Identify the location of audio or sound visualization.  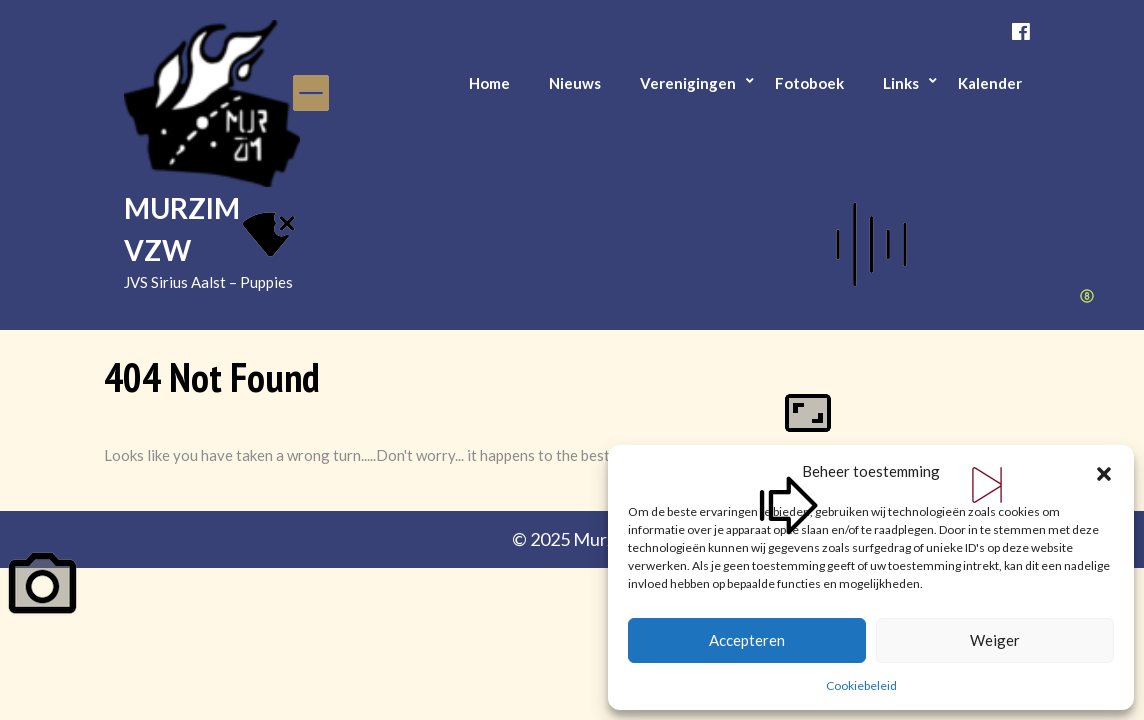
(871, 244).